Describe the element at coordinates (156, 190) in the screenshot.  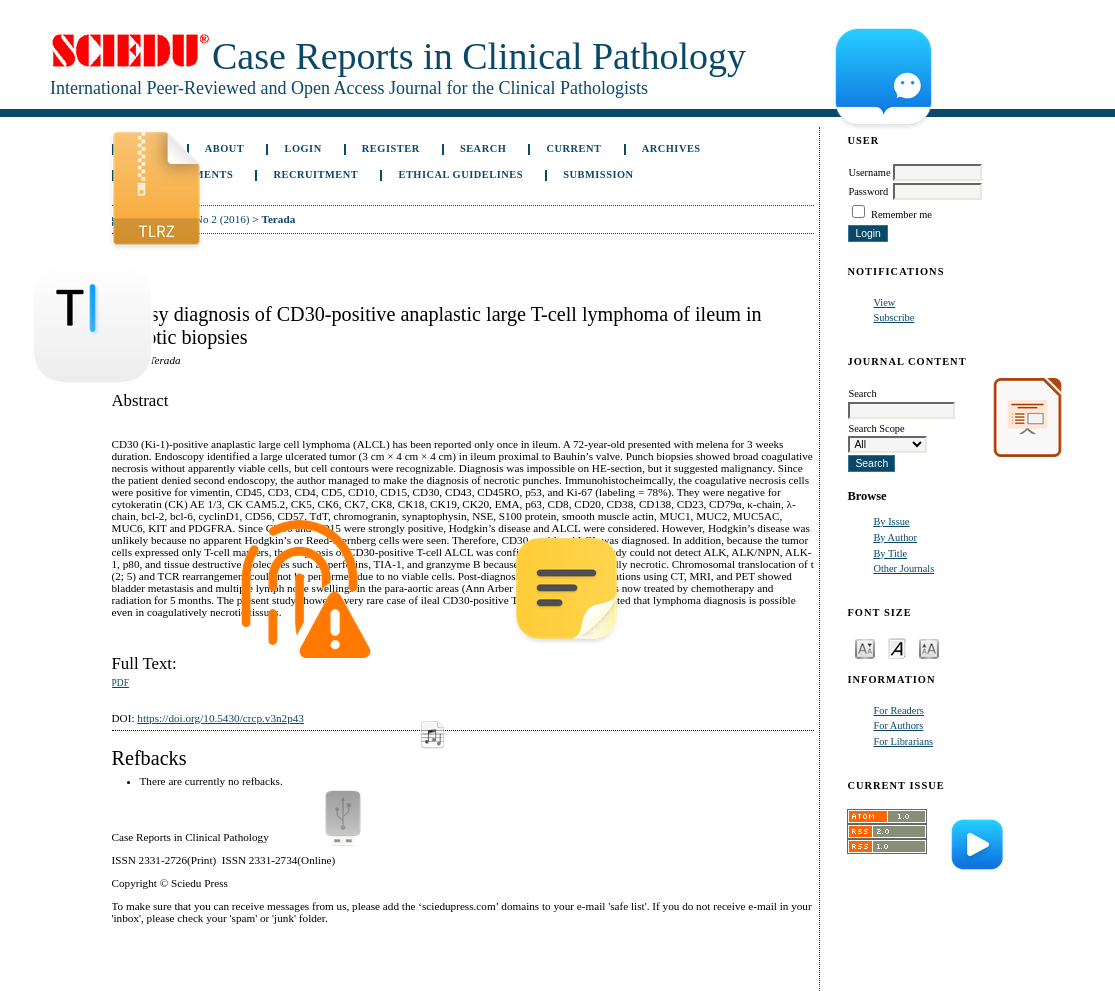
I see `an lrzip-compressed tar archive file` at that location.